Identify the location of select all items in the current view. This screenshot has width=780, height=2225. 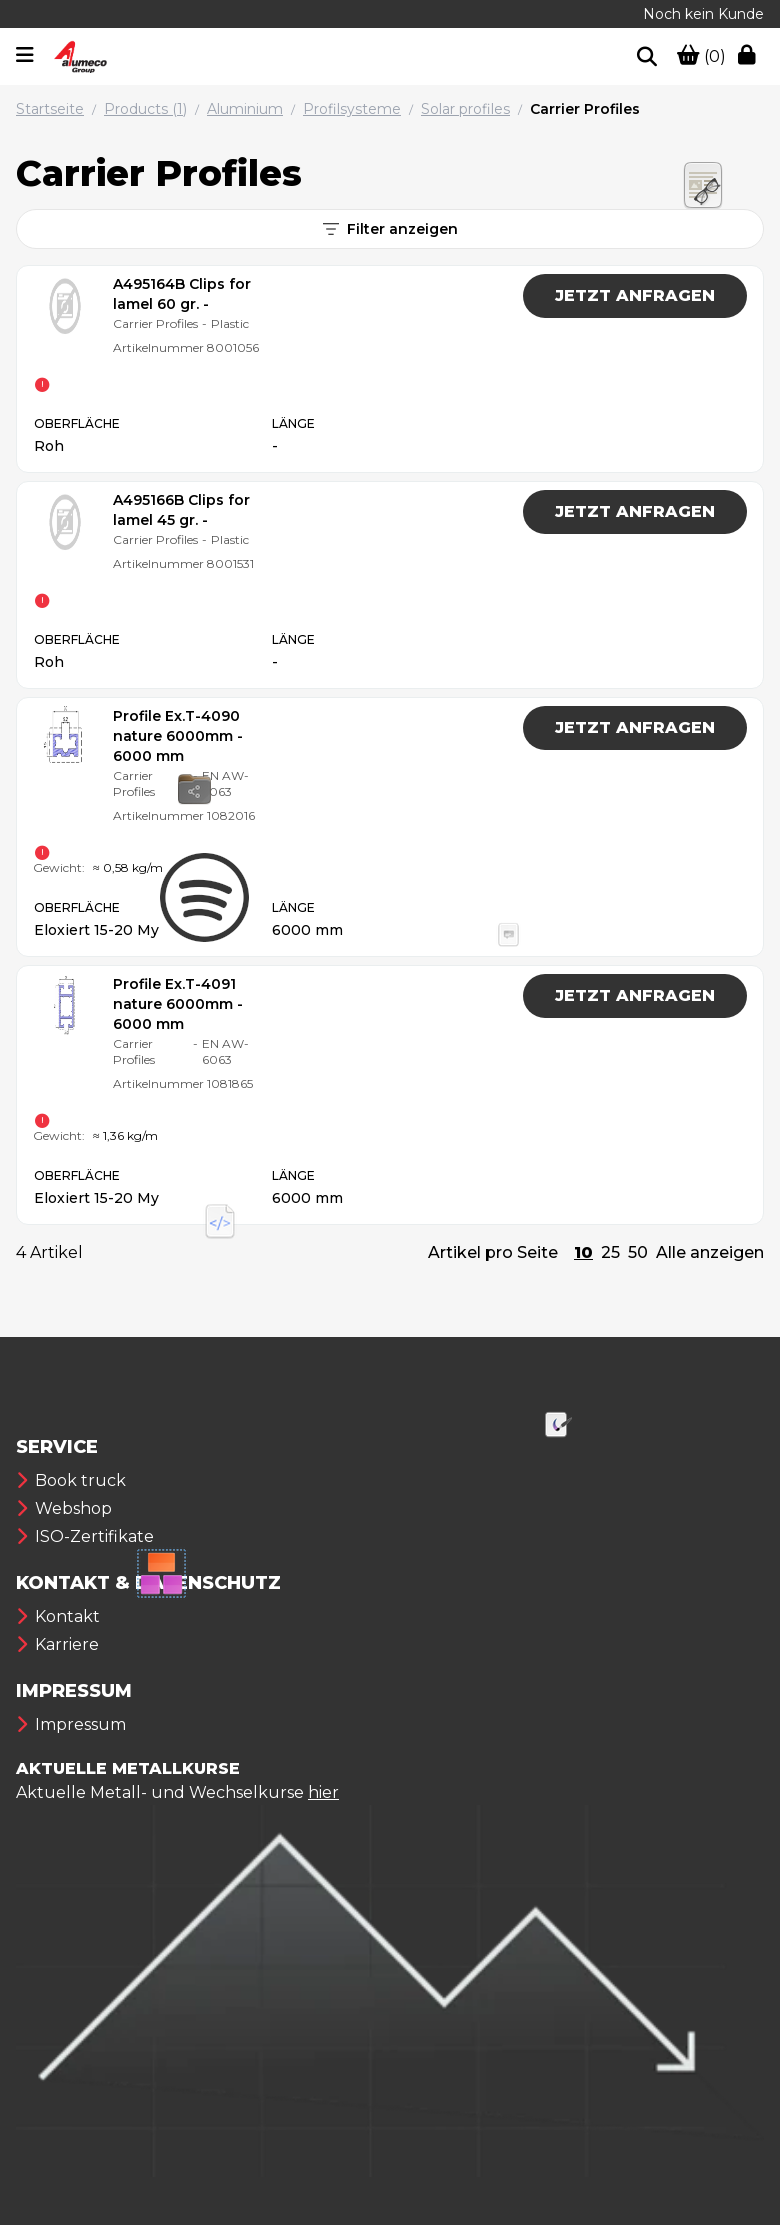
(161, 1573).